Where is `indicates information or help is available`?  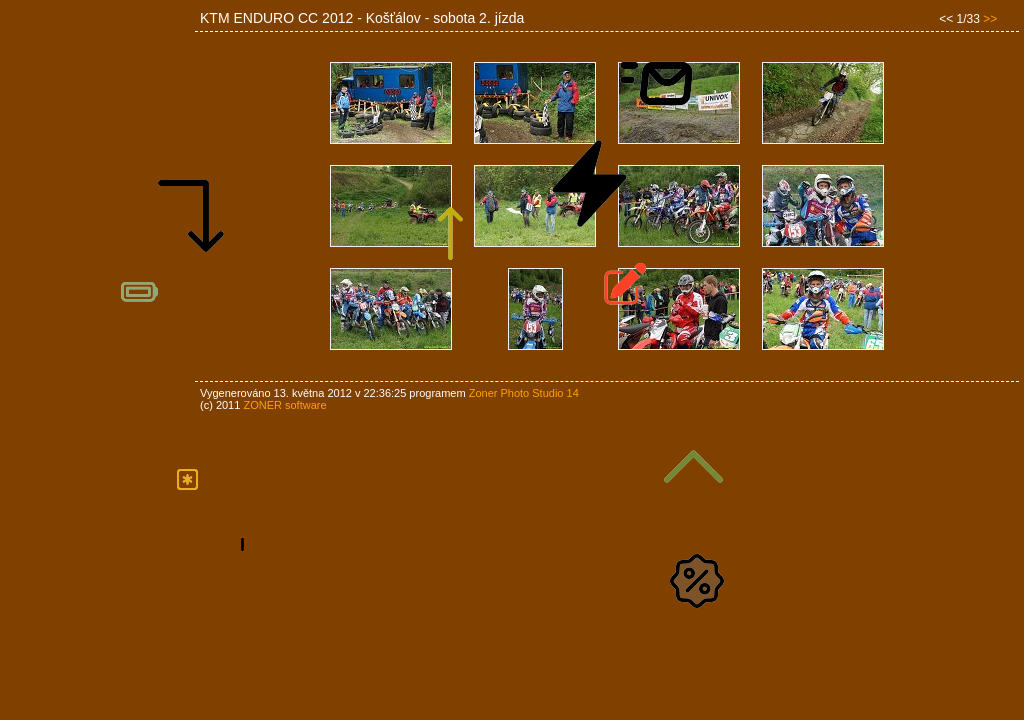 indicates information or help is available is located at coordinates (242, 544).